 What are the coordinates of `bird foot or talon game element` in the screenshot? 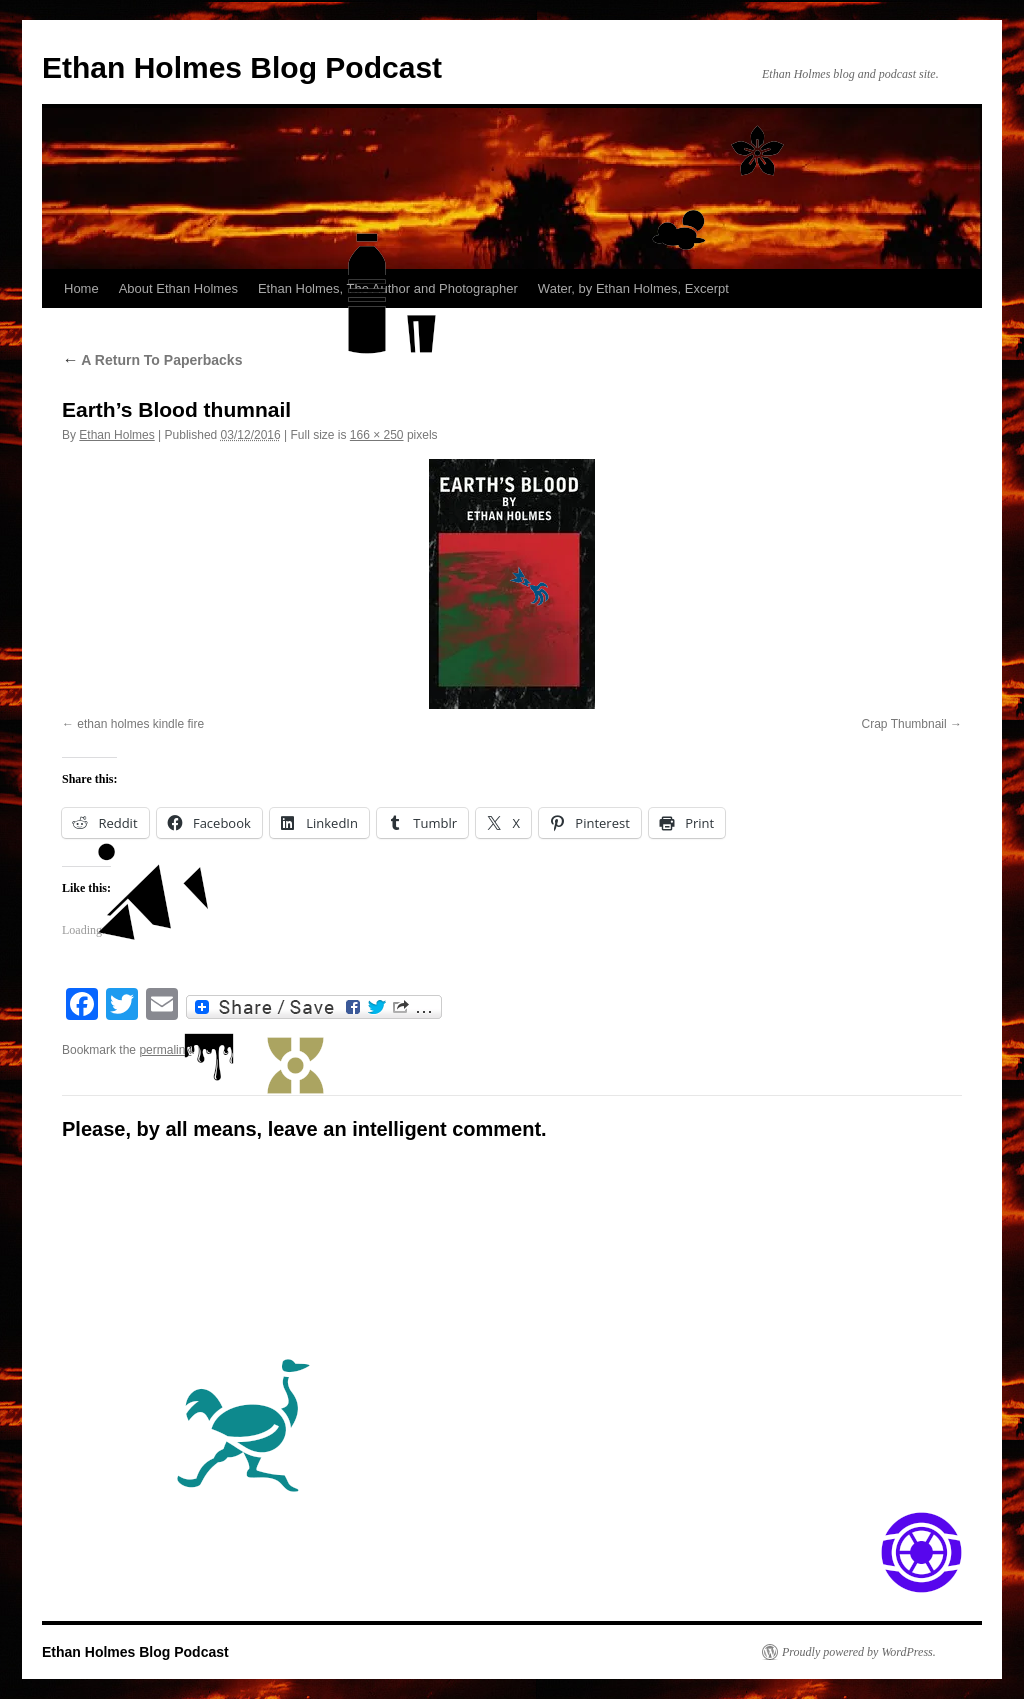 It's located at (529, 586).